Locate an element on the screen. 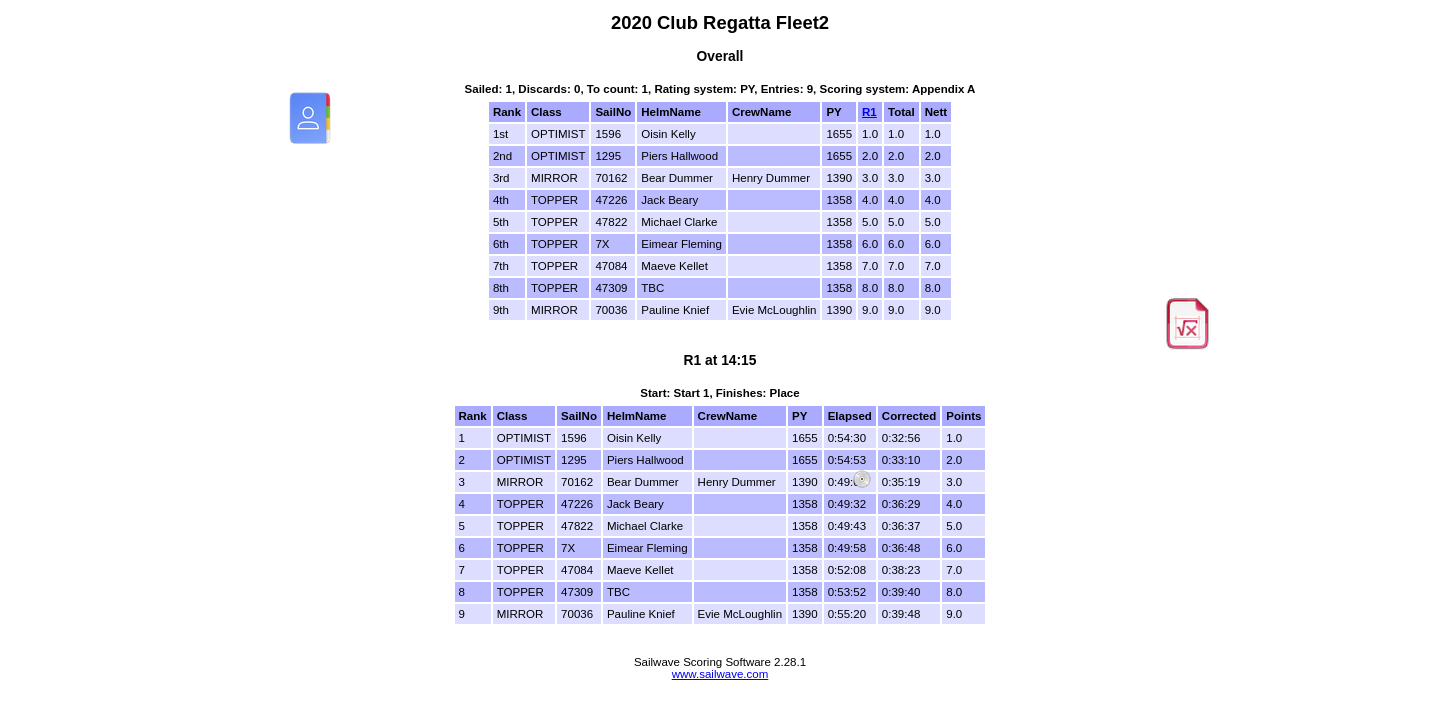  open an opendocument formula template file is located at coordinates (1187, 323).